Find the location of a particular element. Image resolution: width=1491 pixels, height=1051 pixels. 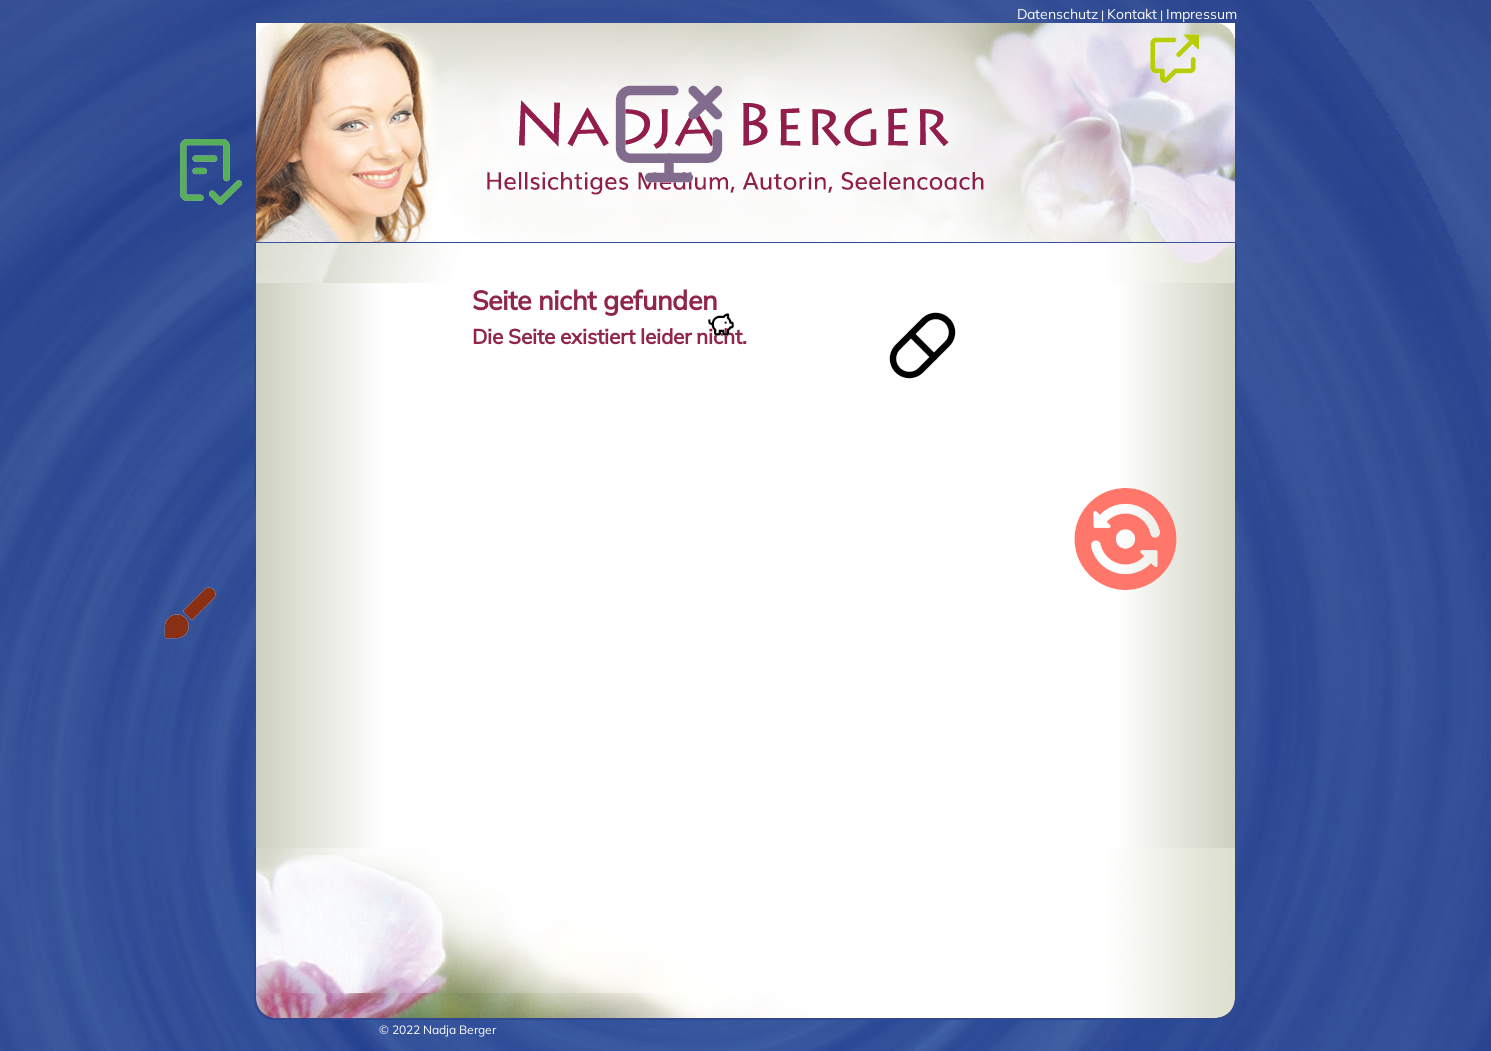

view cross-referenced issues or pull requests is located at coordinates (1173, 57).